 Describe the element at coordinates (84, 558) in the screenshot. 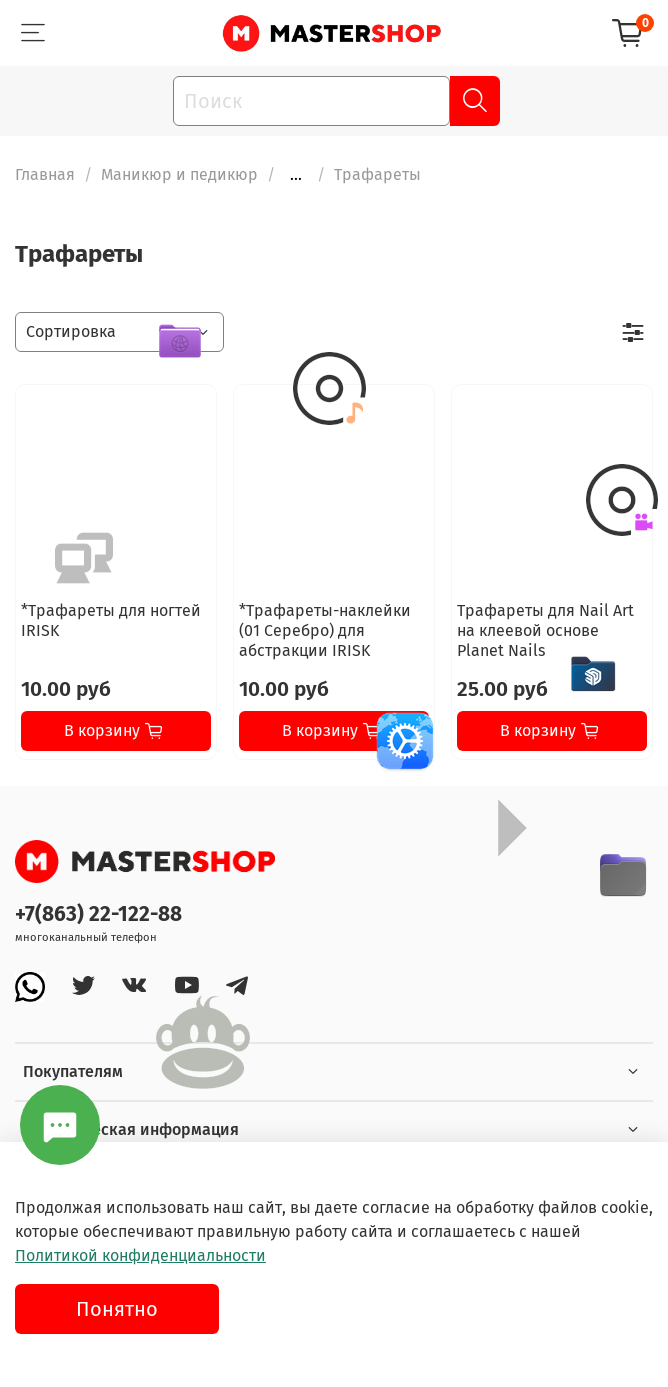

I see `access network preferences and settings` at that location.